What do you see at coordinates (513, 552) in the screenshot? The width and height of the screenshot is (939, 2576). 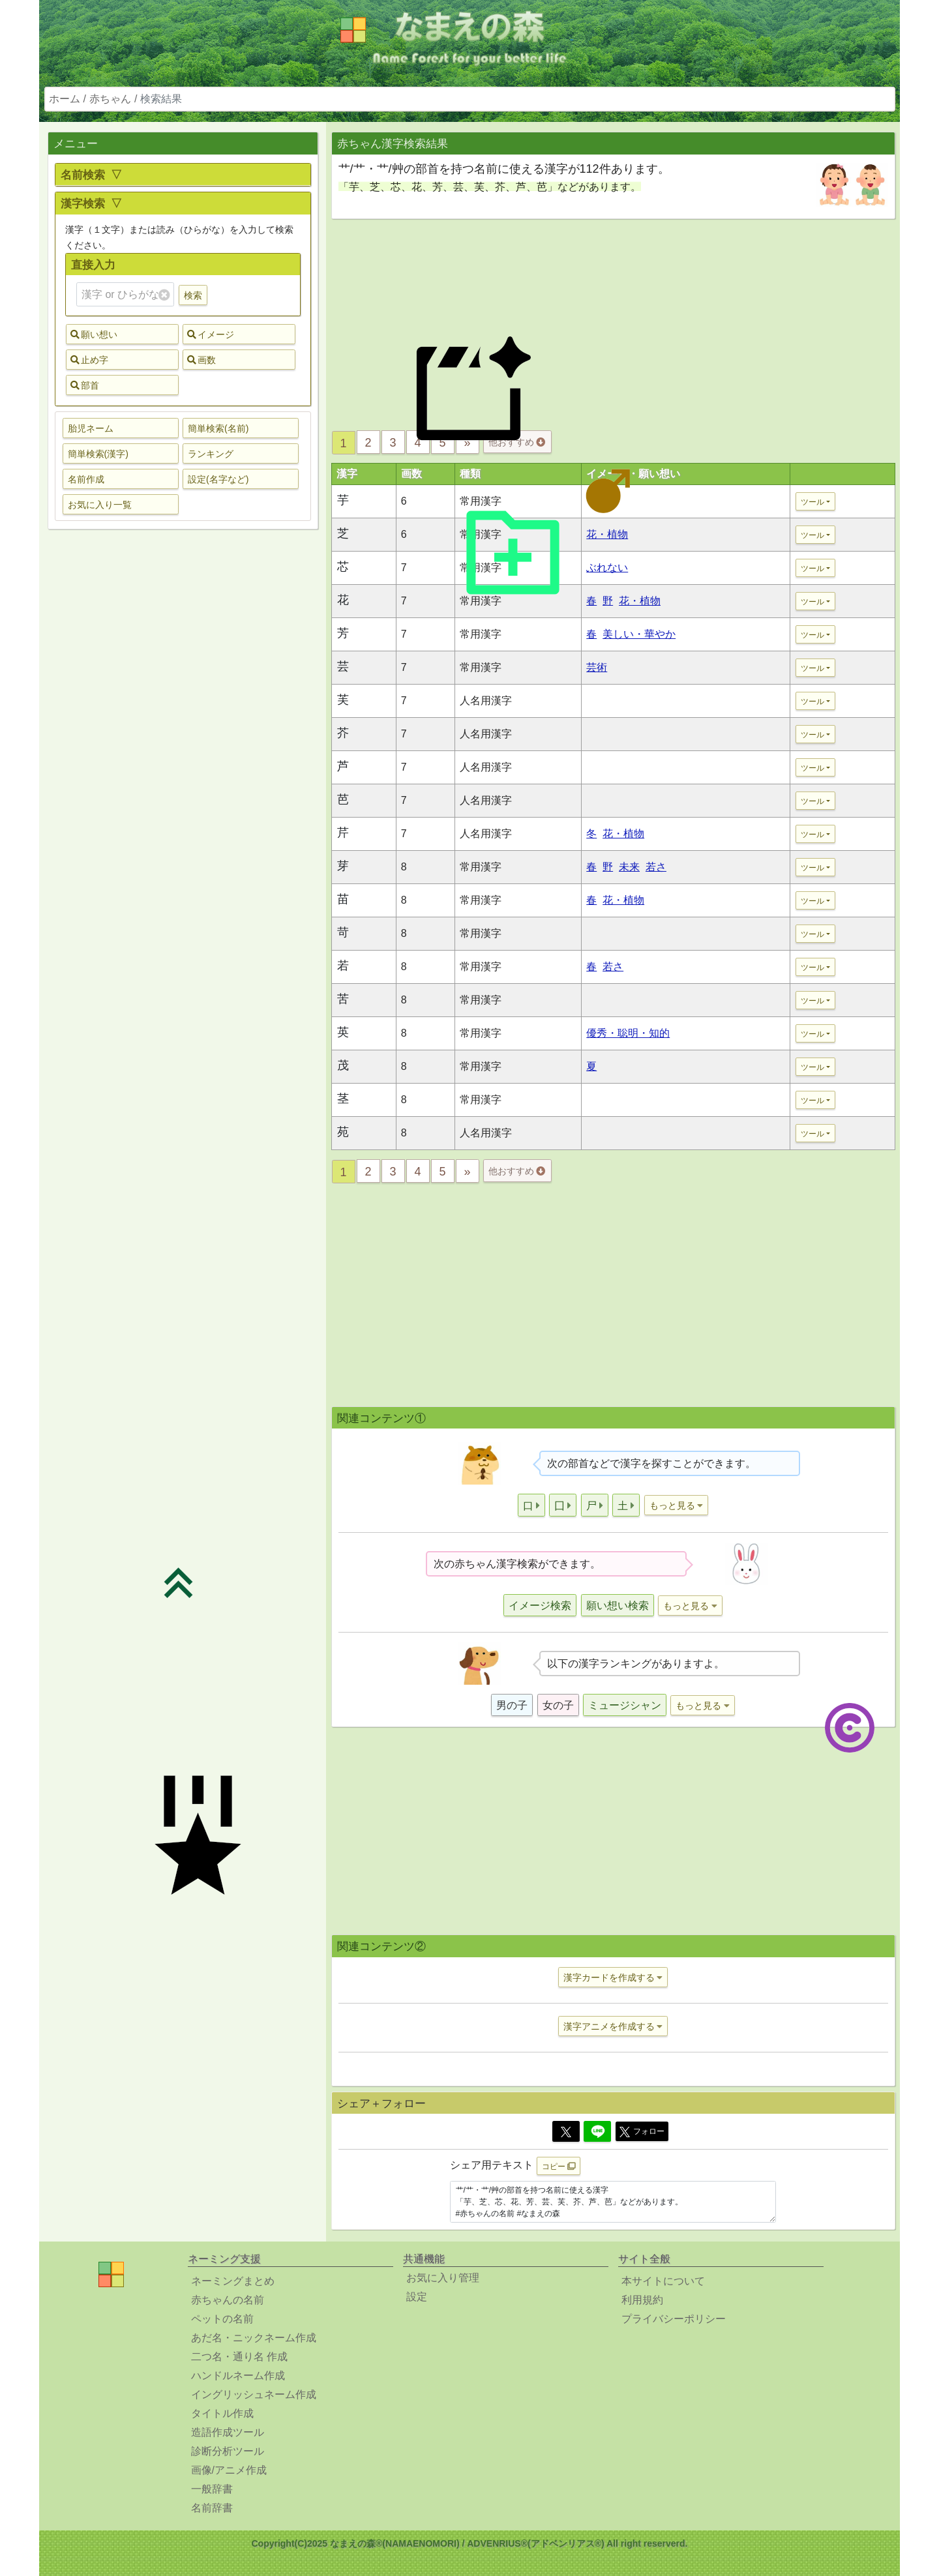 I see `create a new folder` at bounding box center [513, 552].